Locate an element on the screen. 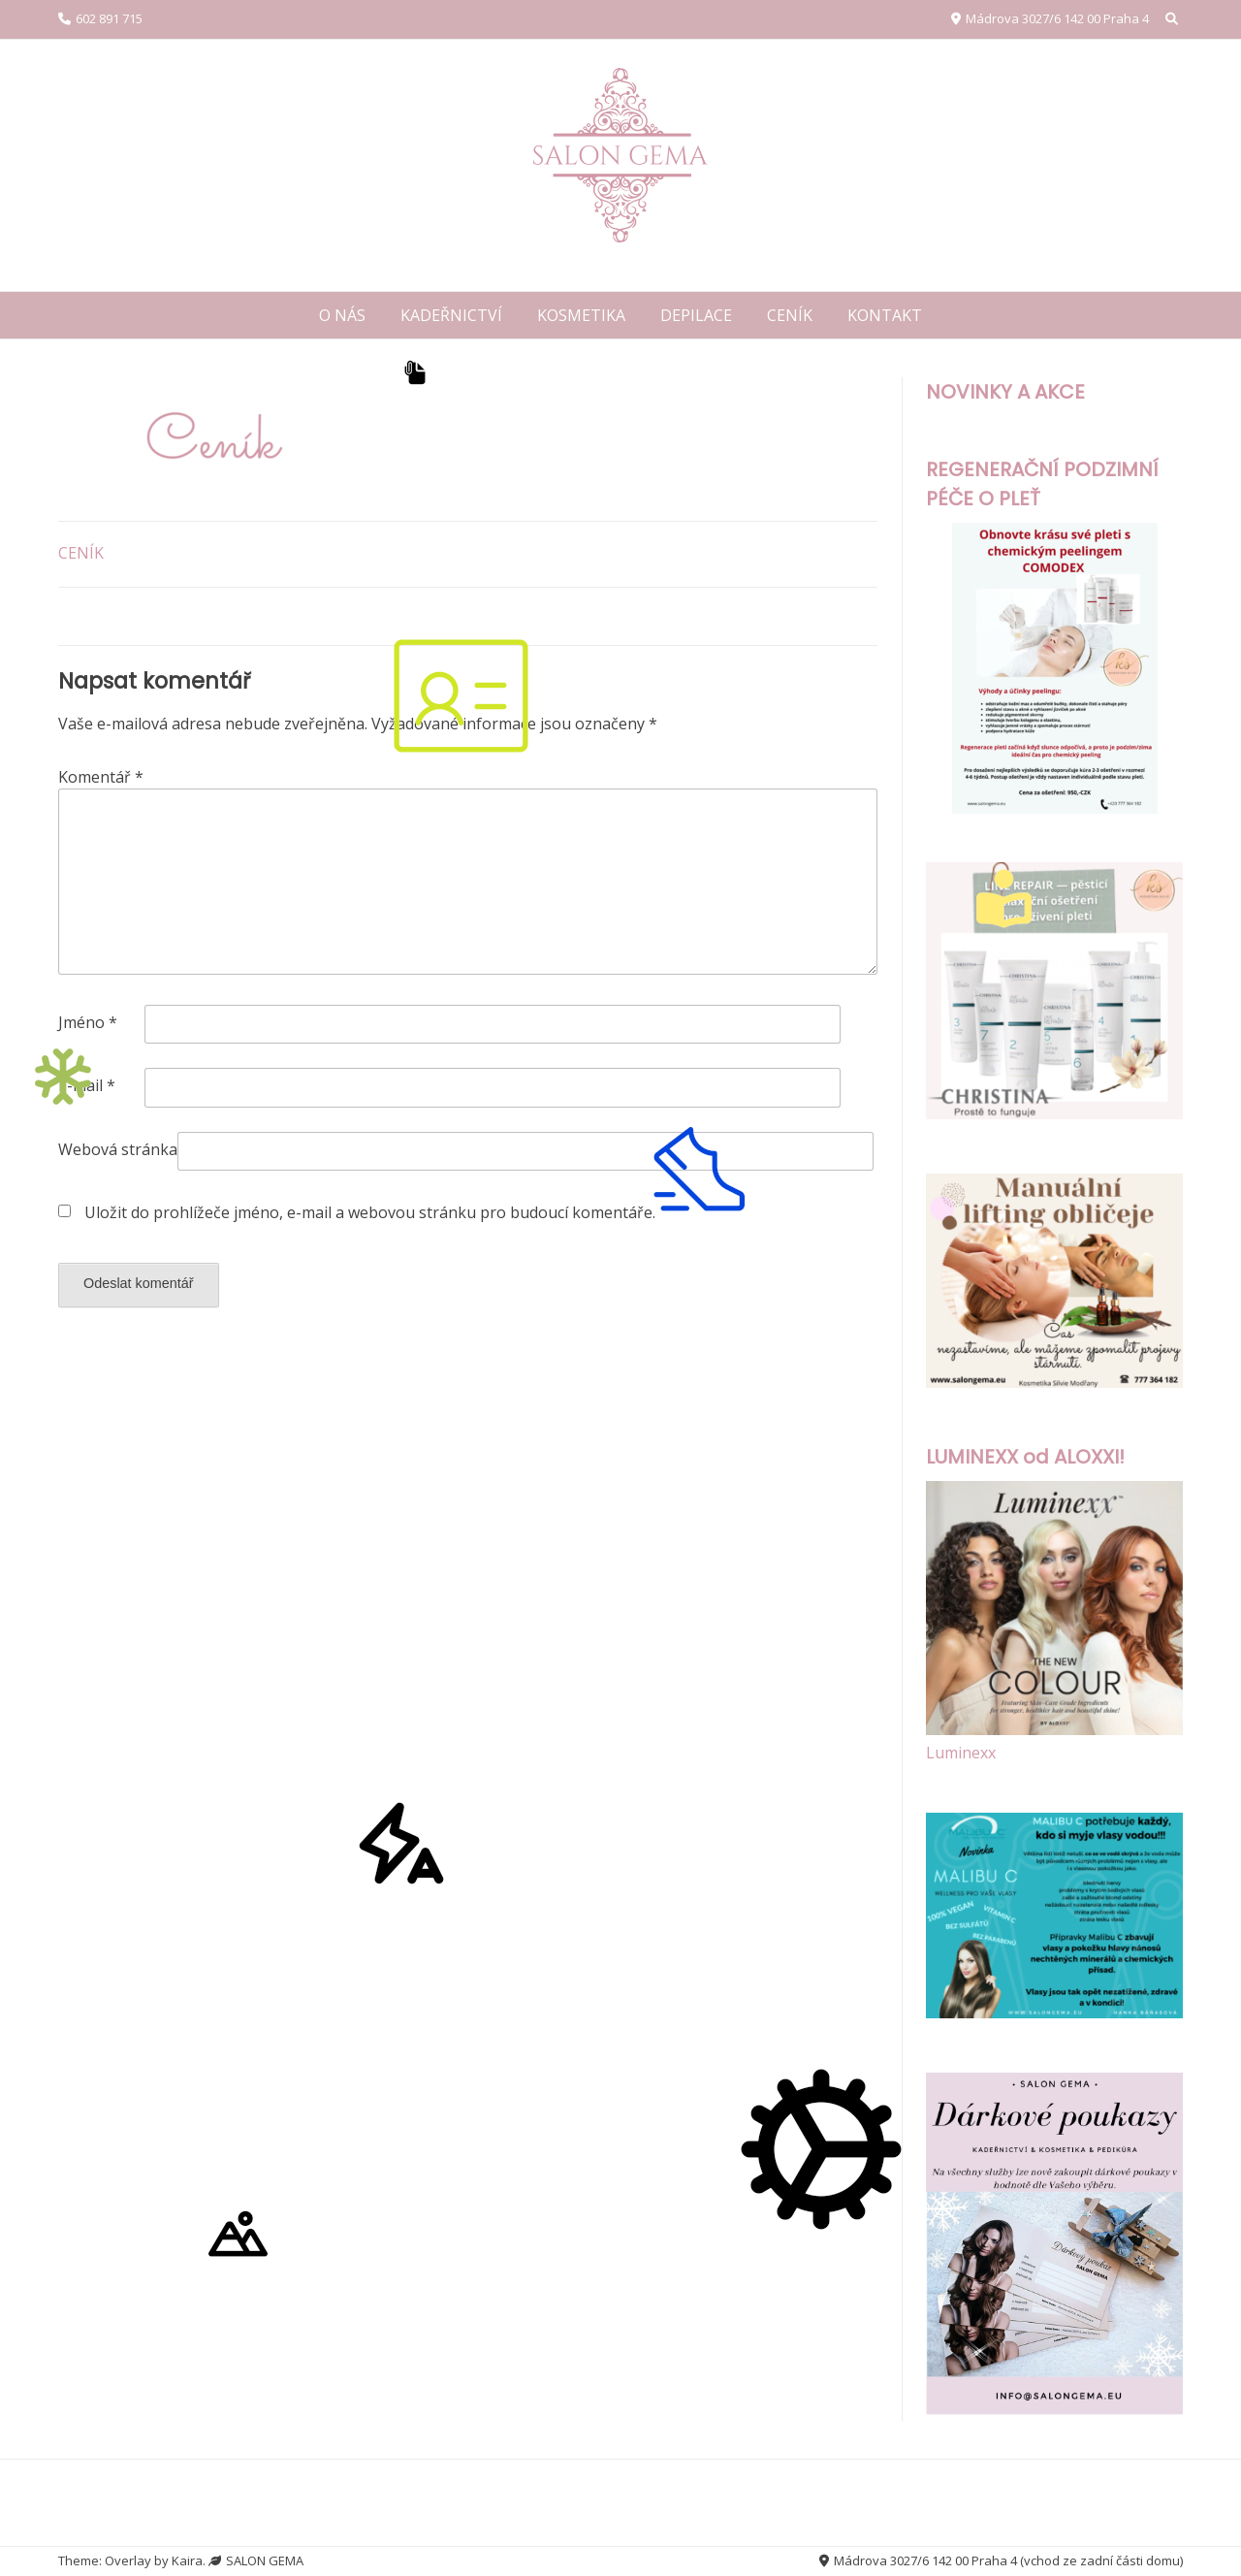 The width and height of the screenshot is (1241, 2576). view profile or account information is located at coordinates (461, 695).